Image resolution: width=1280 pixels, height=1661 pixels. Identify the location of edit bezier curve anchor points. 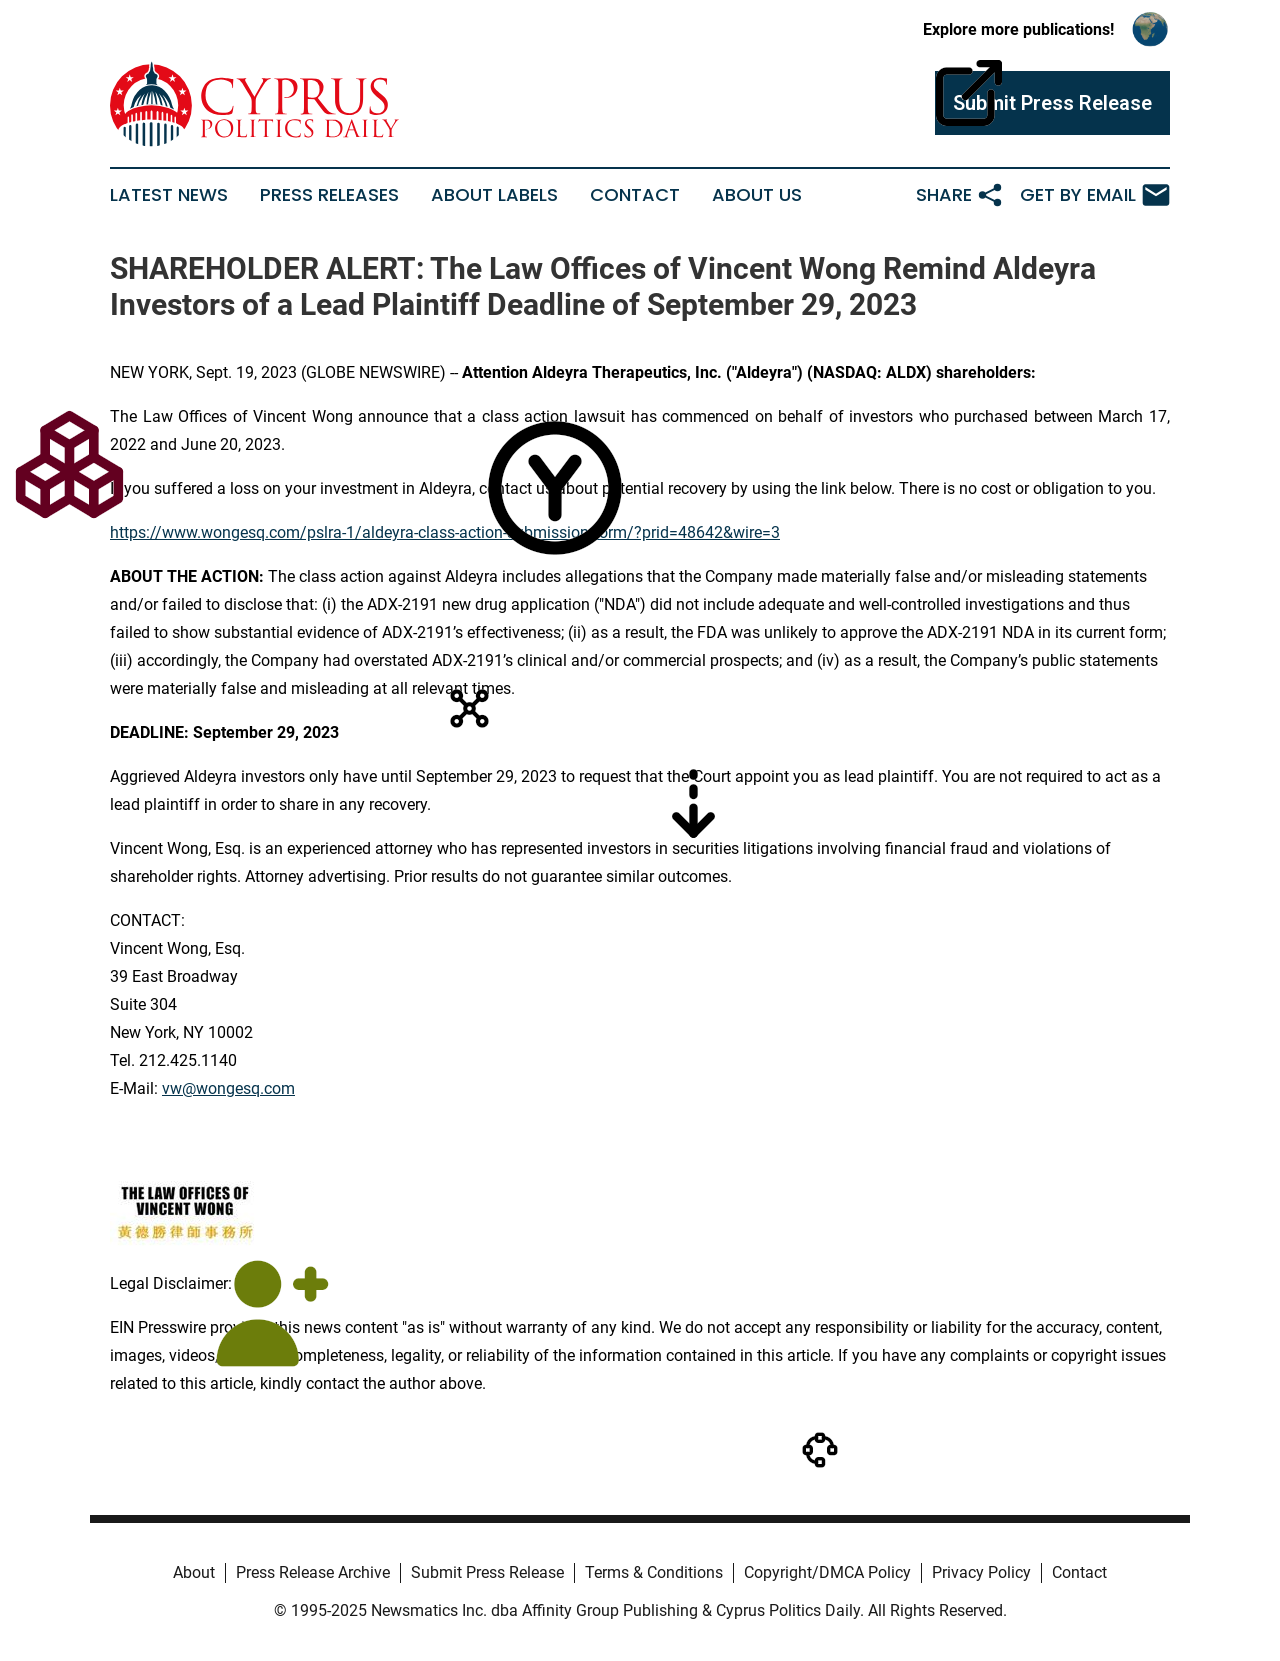
(820, 1450).